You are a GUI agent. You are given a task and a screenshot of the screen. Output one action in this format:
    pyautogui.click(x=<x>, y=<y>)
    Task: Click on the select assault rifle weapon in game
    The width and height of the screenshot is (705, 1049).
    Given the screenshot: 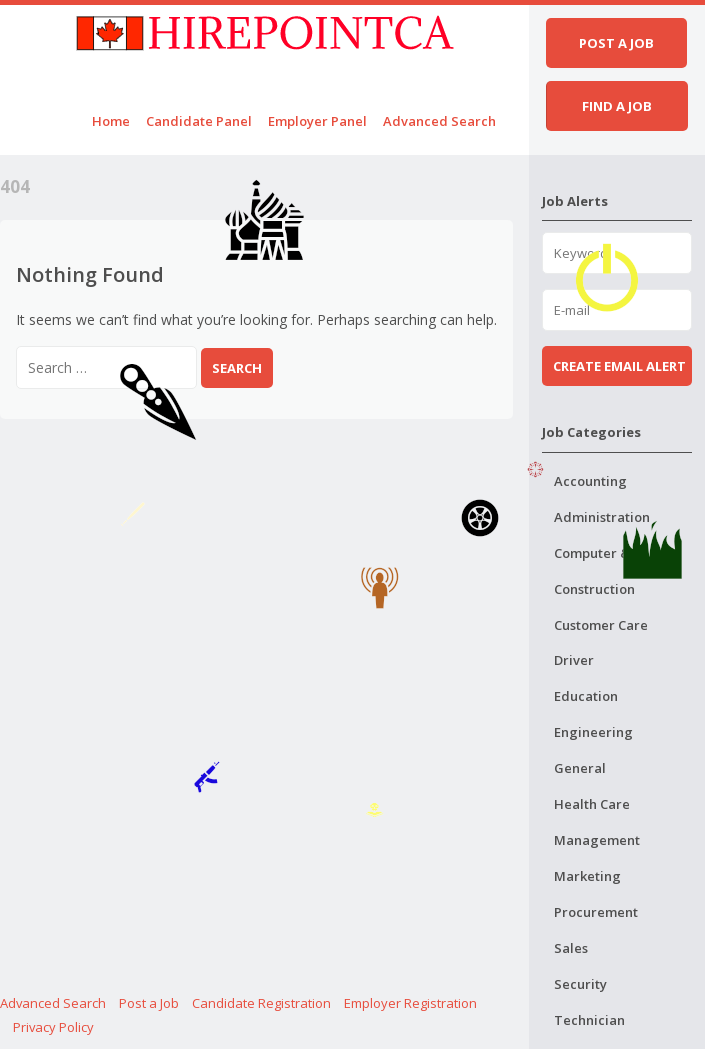 What is the action you would take?
    pyautogui.click(x=207, y=777)
    